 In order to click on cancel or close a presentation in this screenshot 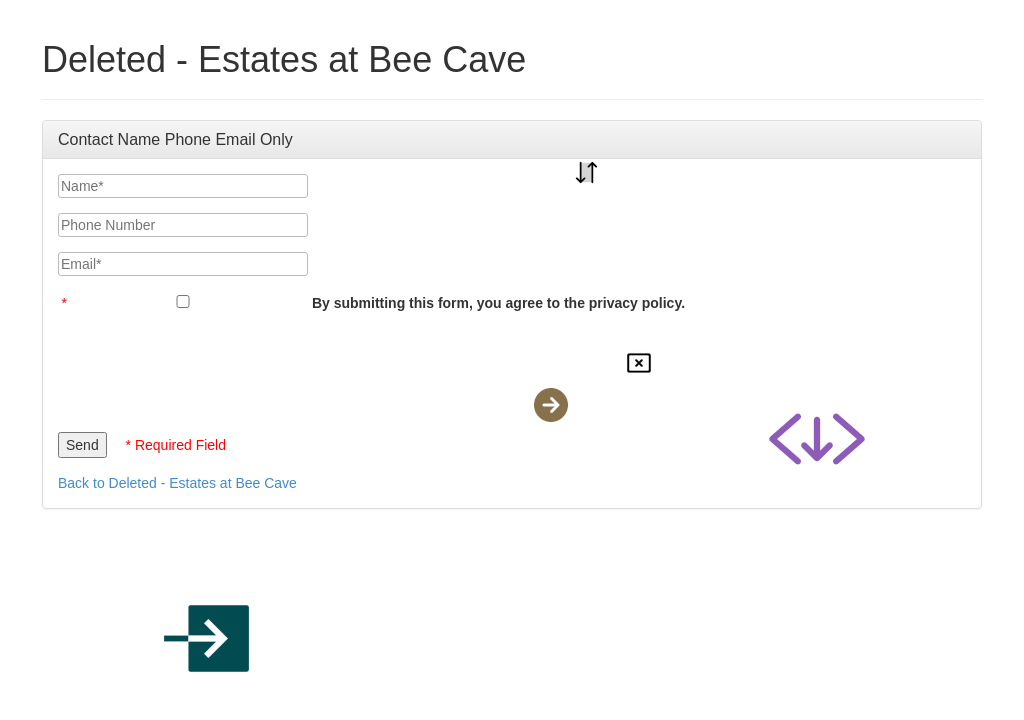, I will do `click(639, 363)`.